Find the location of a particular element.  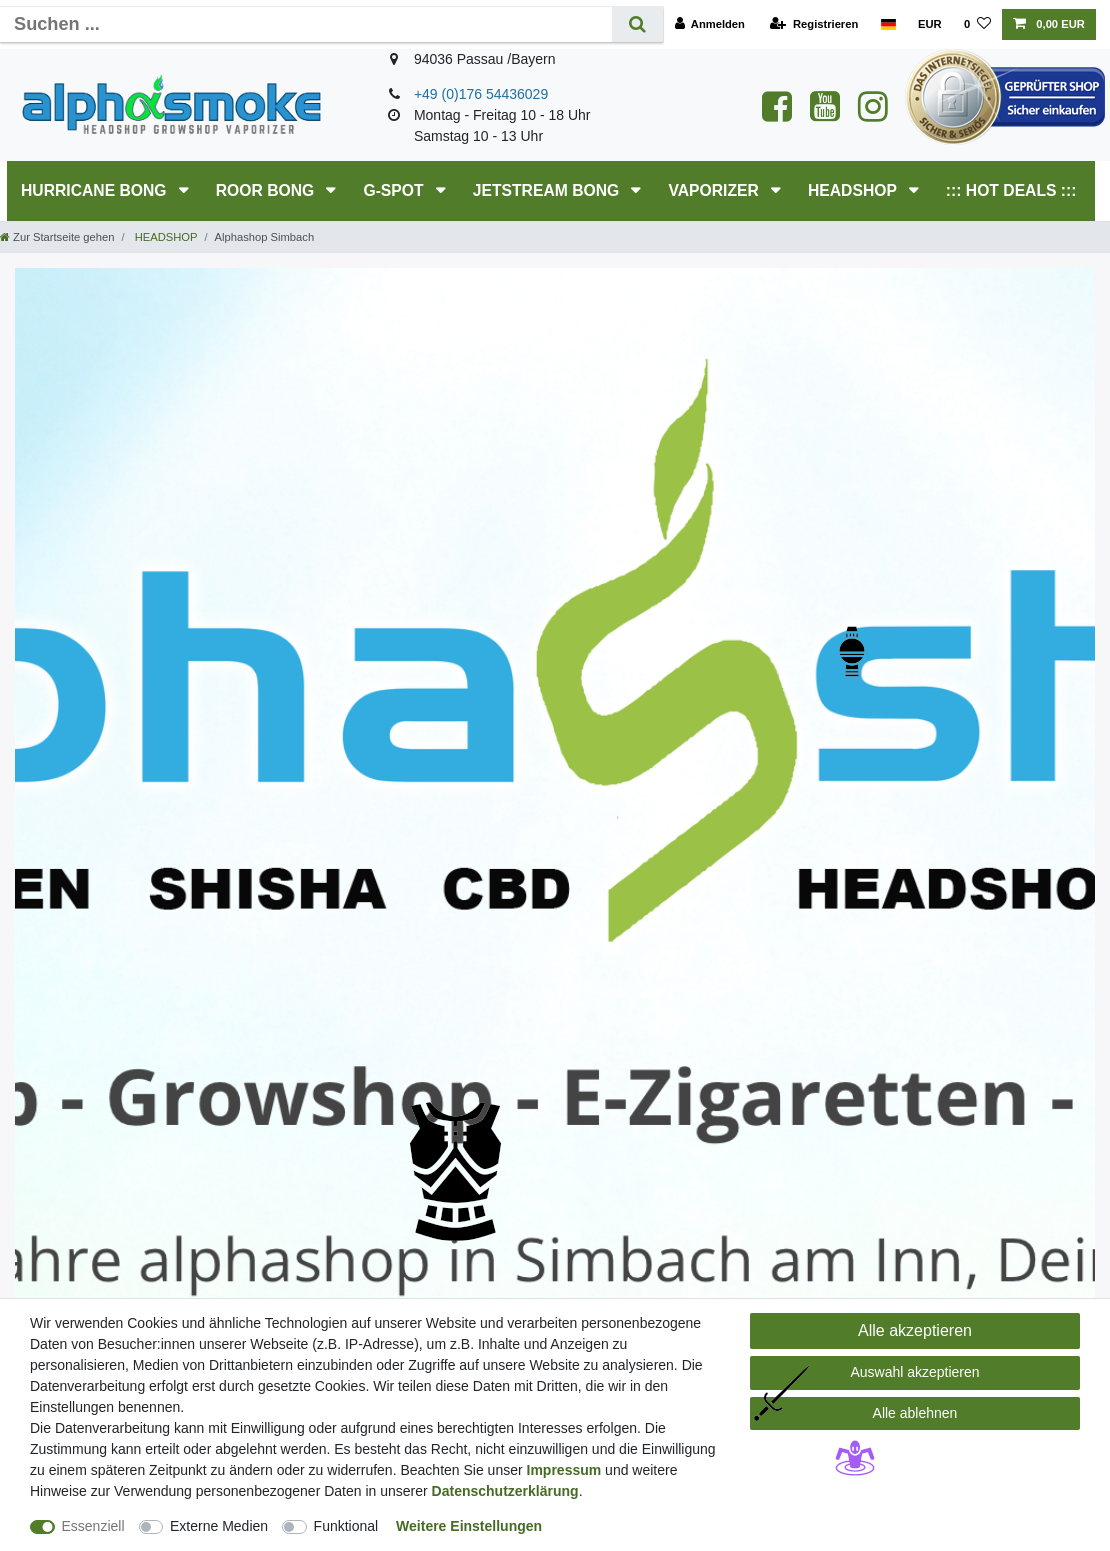

access broadcast or streaming settings is located at coordinates (852, 651).